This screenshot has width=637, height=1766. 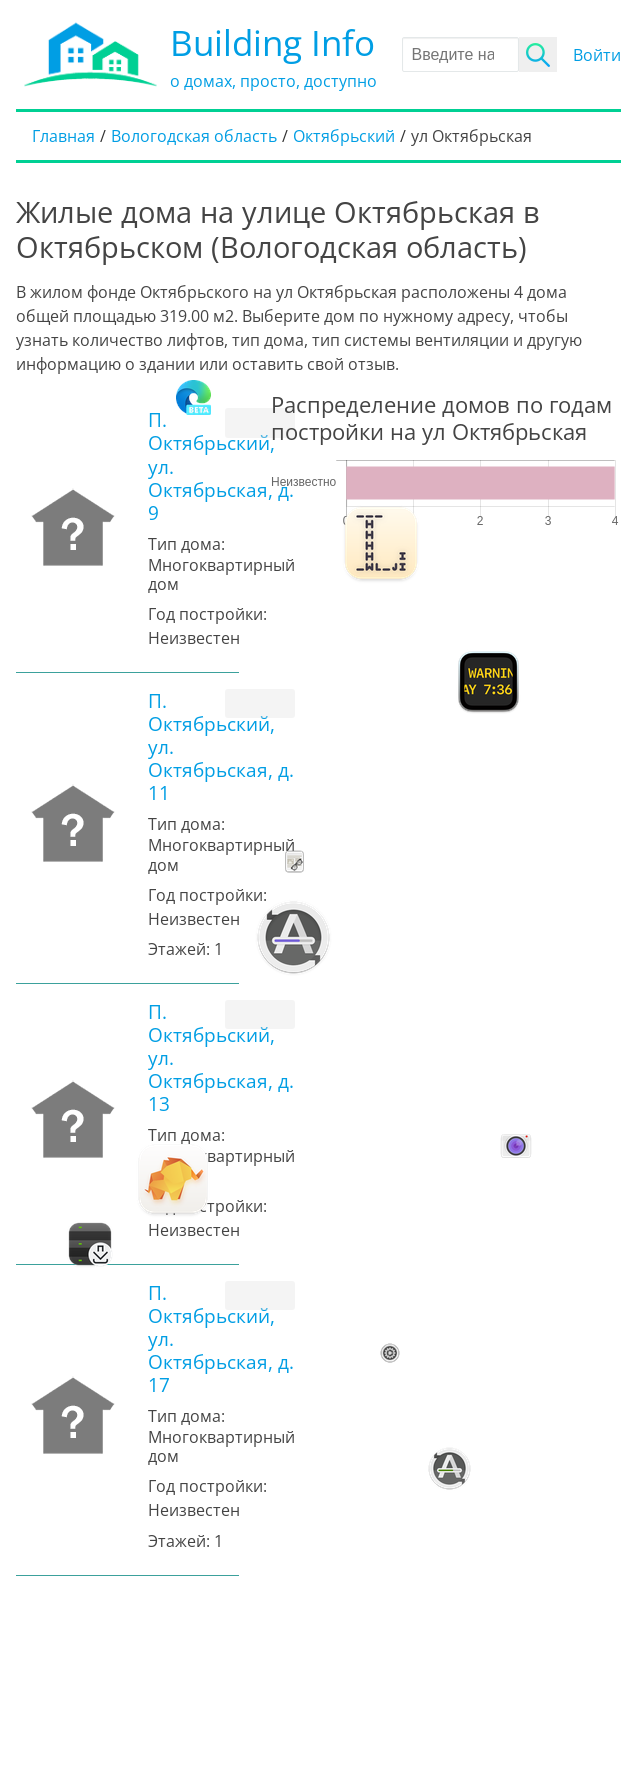 What do you see at coordinates (449, 1468) in the screenshot?
I see `open the software updater application` at bounding box center [449, 1468].